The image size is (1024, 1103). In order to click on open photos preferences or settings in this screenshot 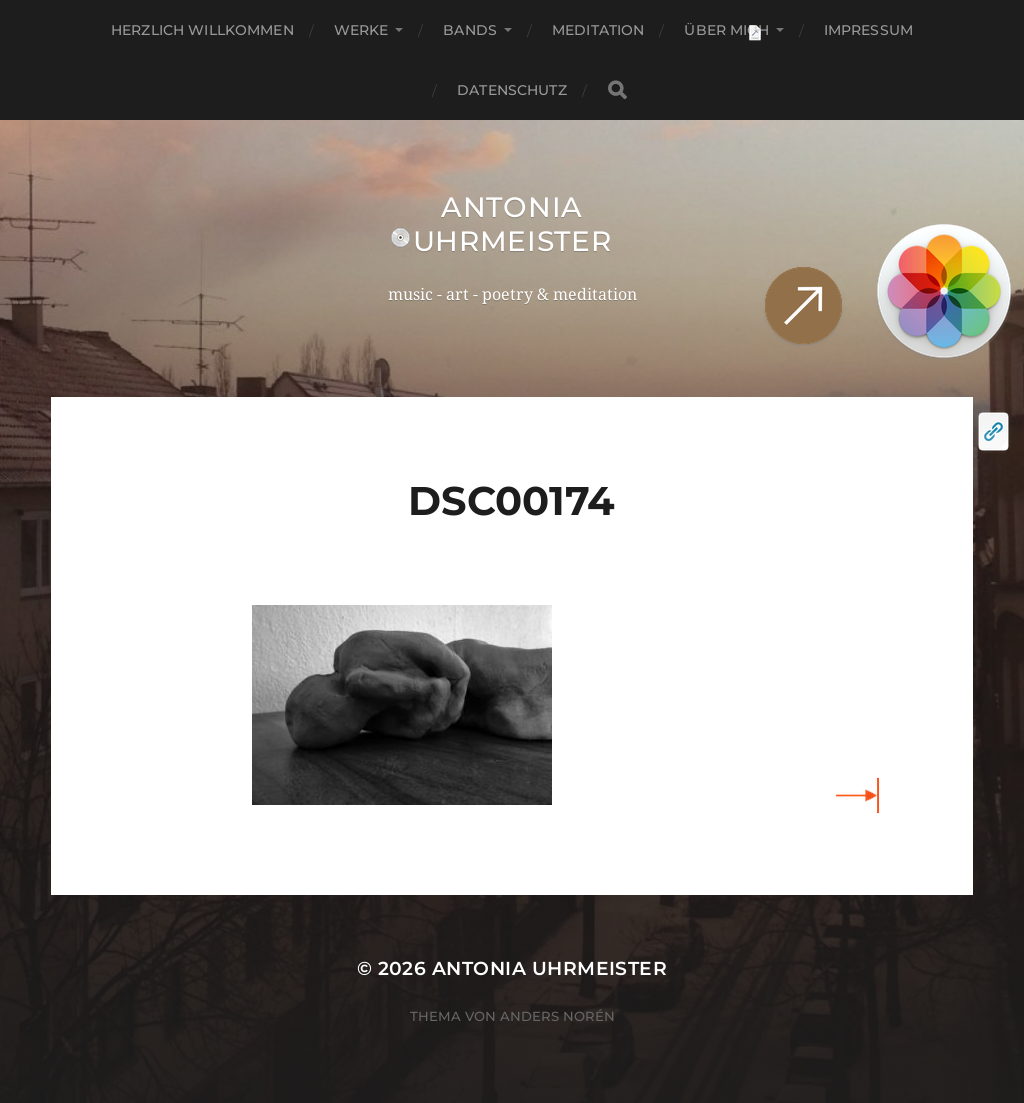, I will do `click(944, 291)`.